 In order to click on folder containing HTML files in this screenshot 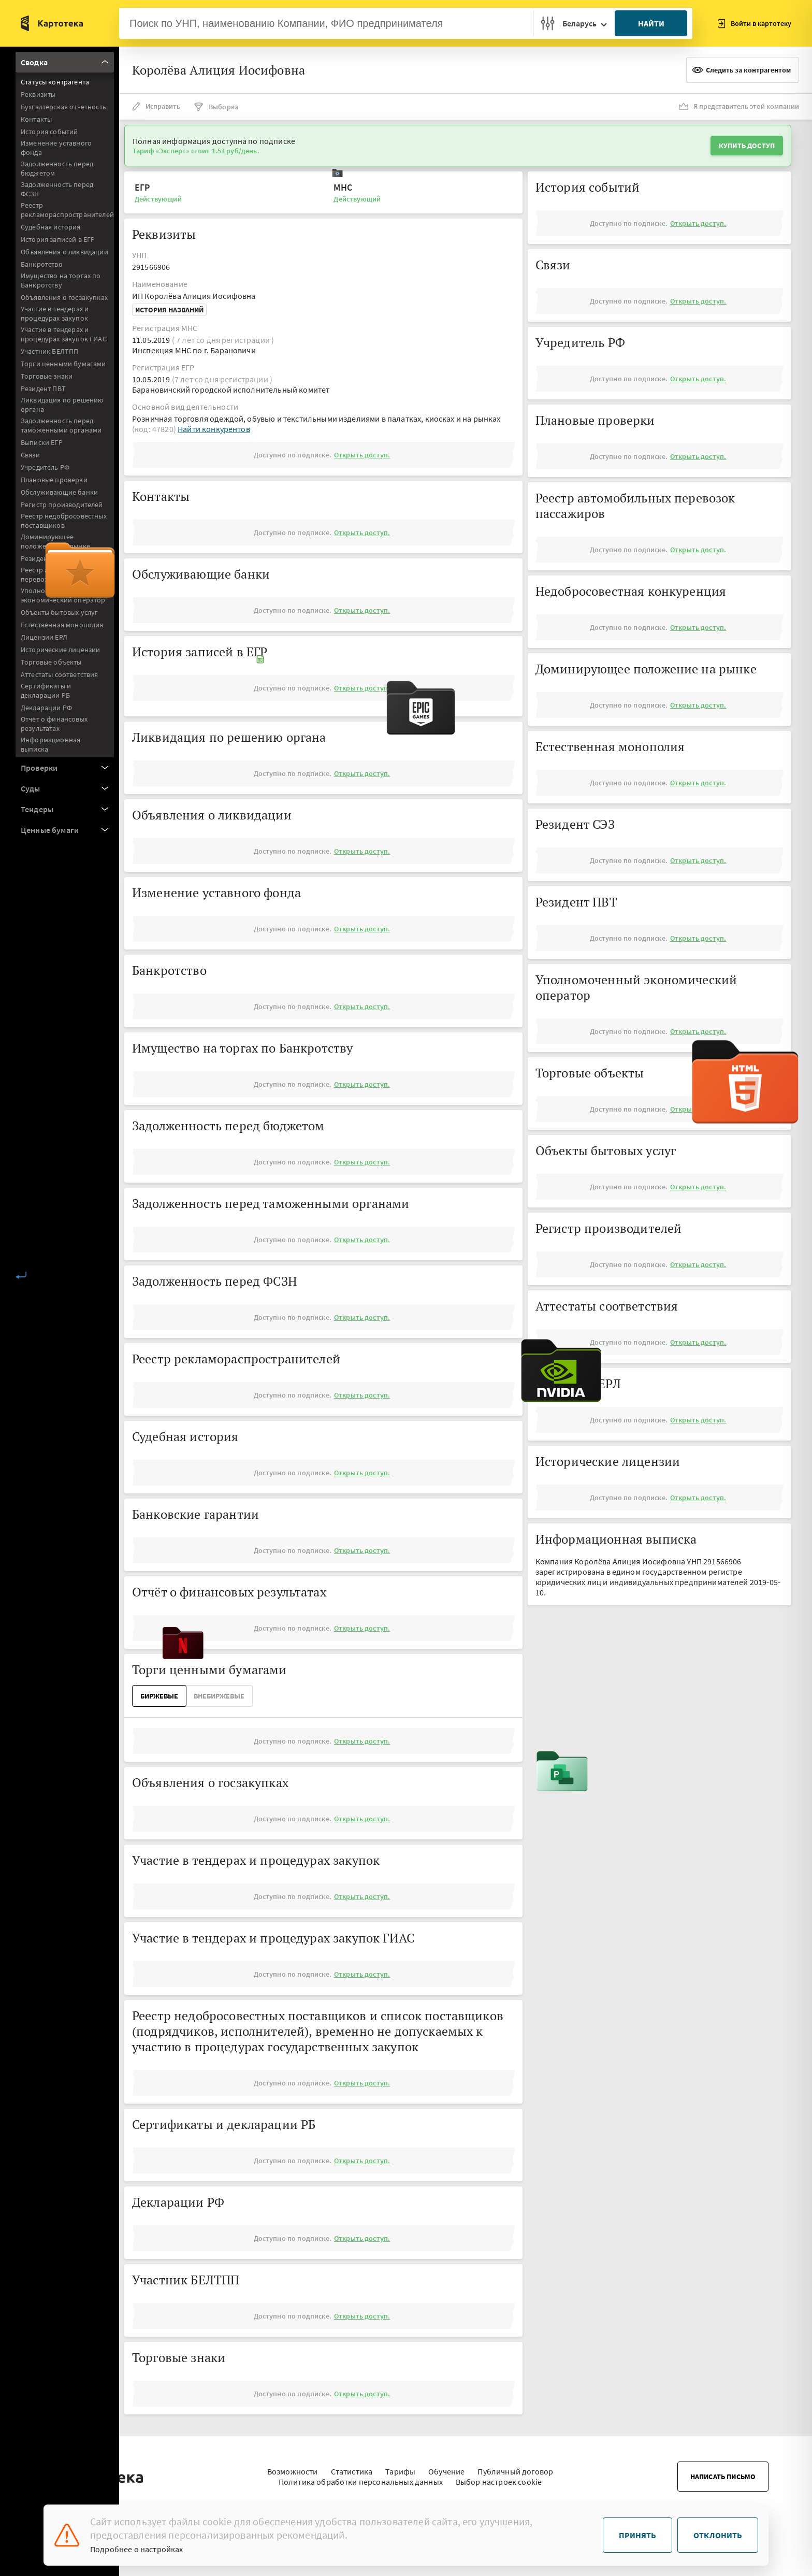, I will do `click(745, 1085)`.